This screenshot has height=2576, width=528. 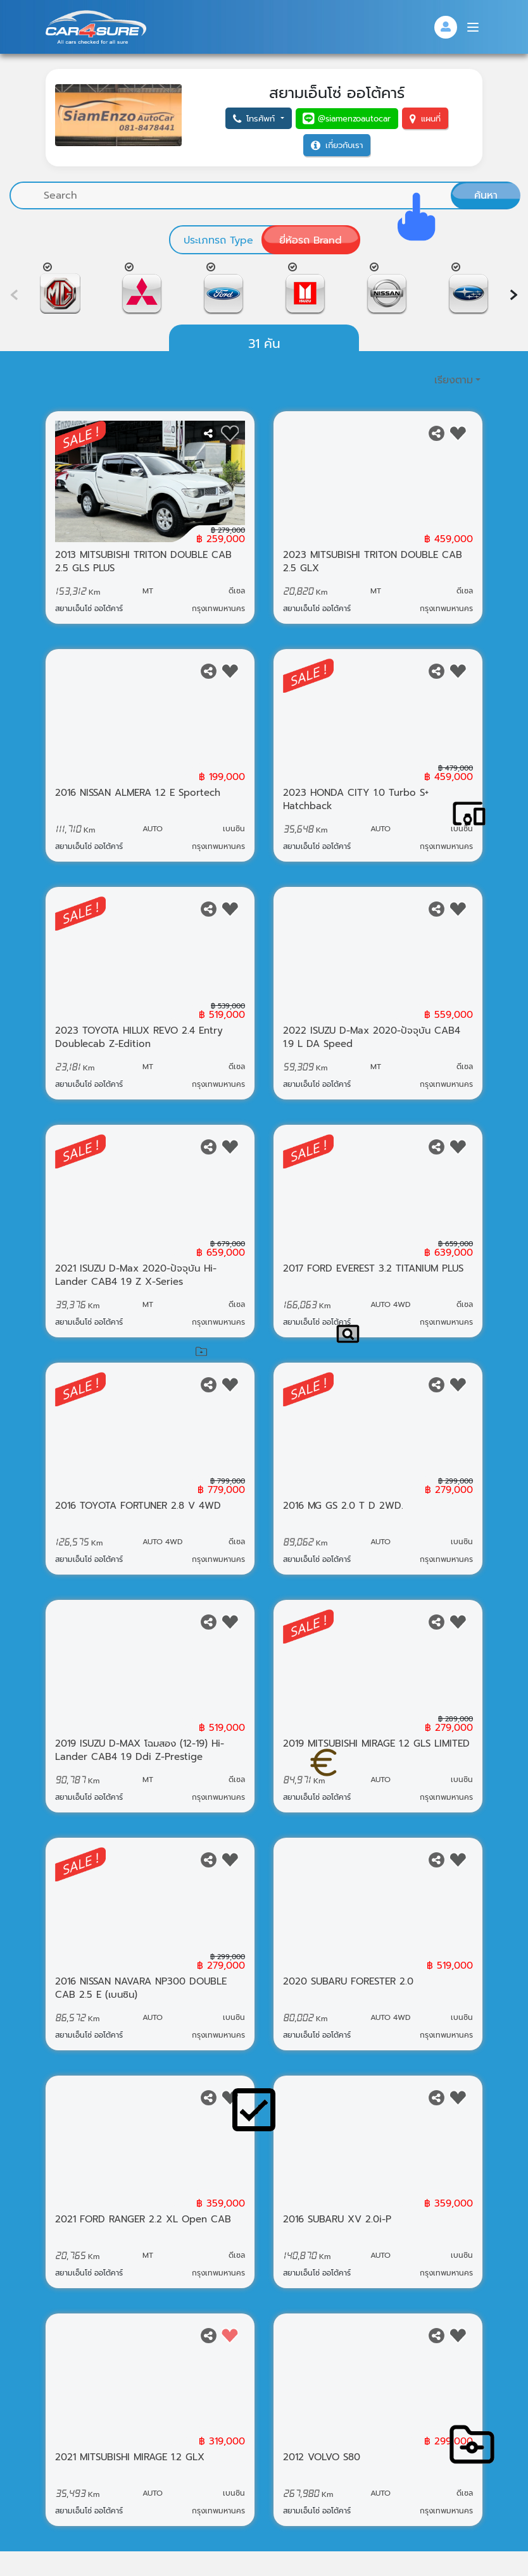 I want to click on view or select euro currency, so click(x=324, y=1762).